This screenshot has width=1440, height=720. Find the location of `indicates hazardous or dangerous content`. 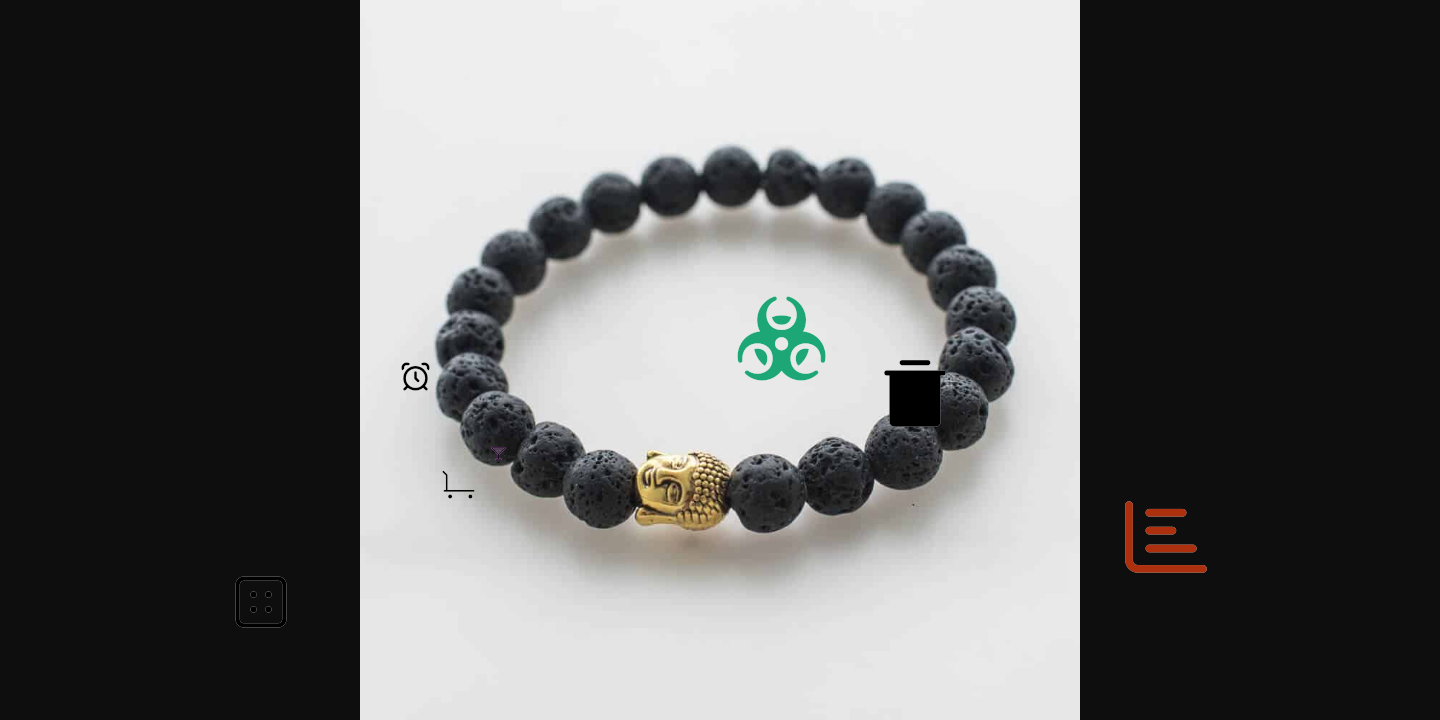

indicates hazardous or dangerous content is located at coordinates (781, 338).